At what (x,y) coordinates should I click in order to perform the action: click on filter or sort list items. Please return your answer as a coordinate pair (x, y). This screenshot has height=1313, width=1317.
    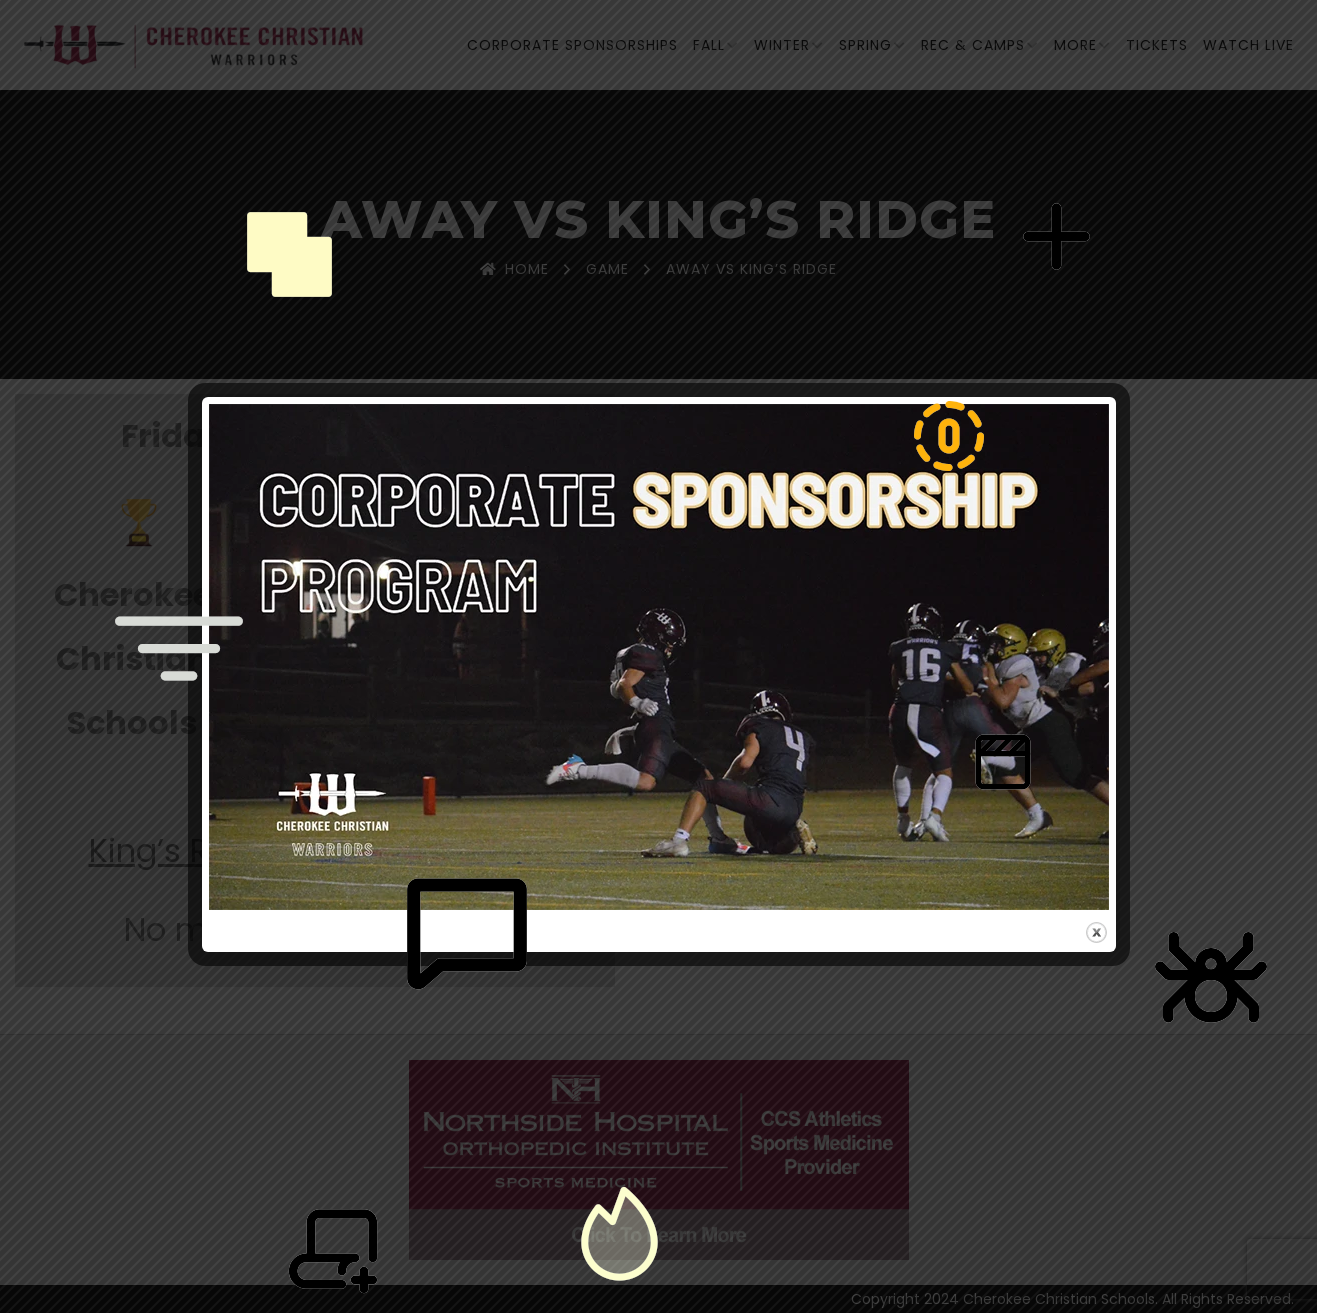
    Looking at the image, I should click on (179, 644).